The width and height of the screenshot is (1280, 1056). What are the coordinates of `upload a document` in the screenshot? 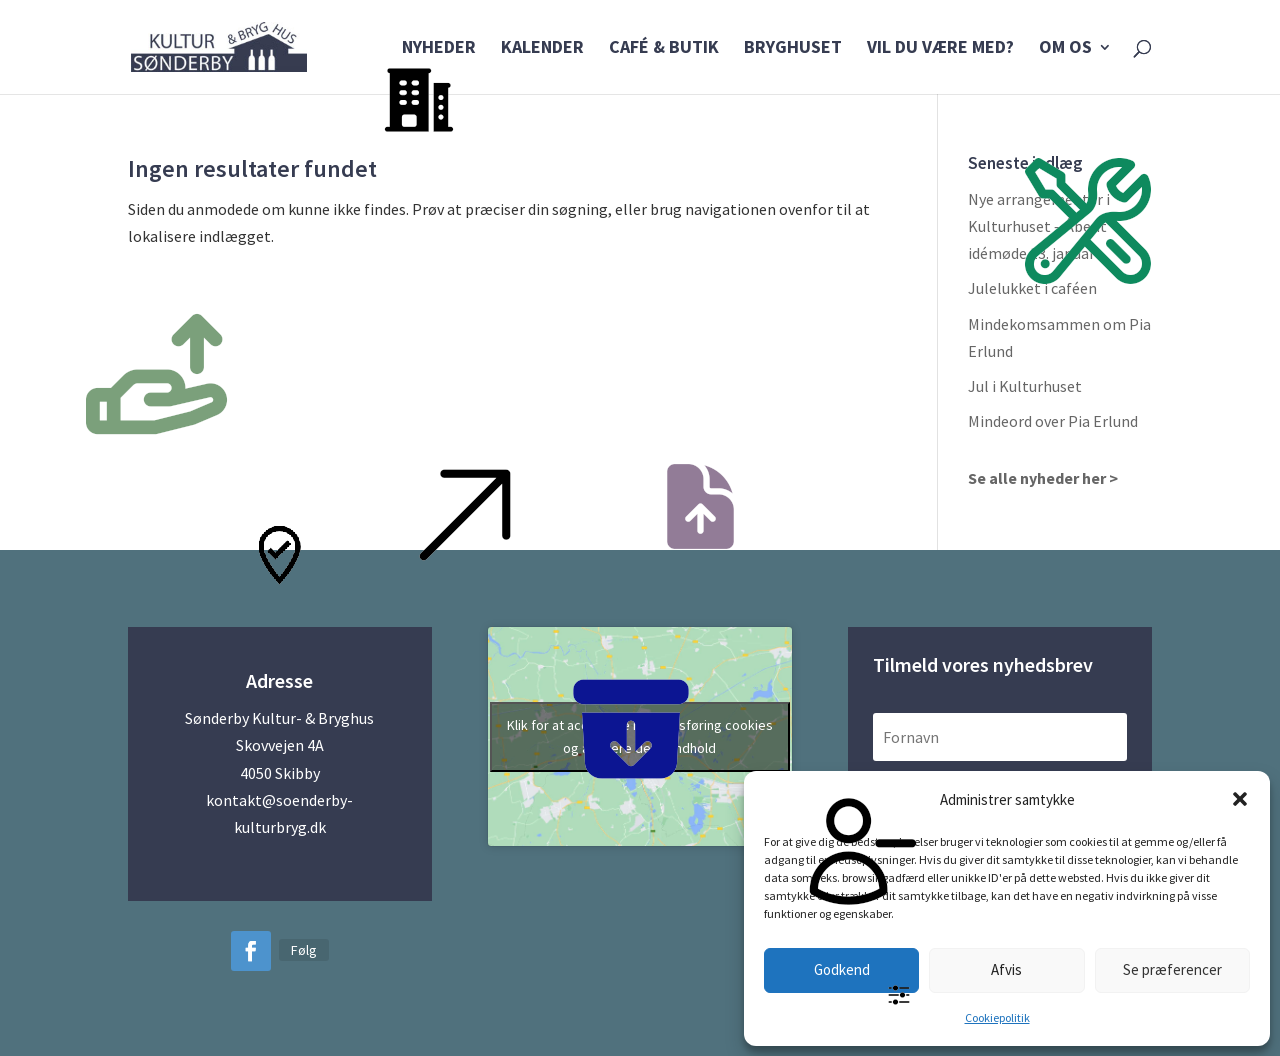 It's located at (700, 506).